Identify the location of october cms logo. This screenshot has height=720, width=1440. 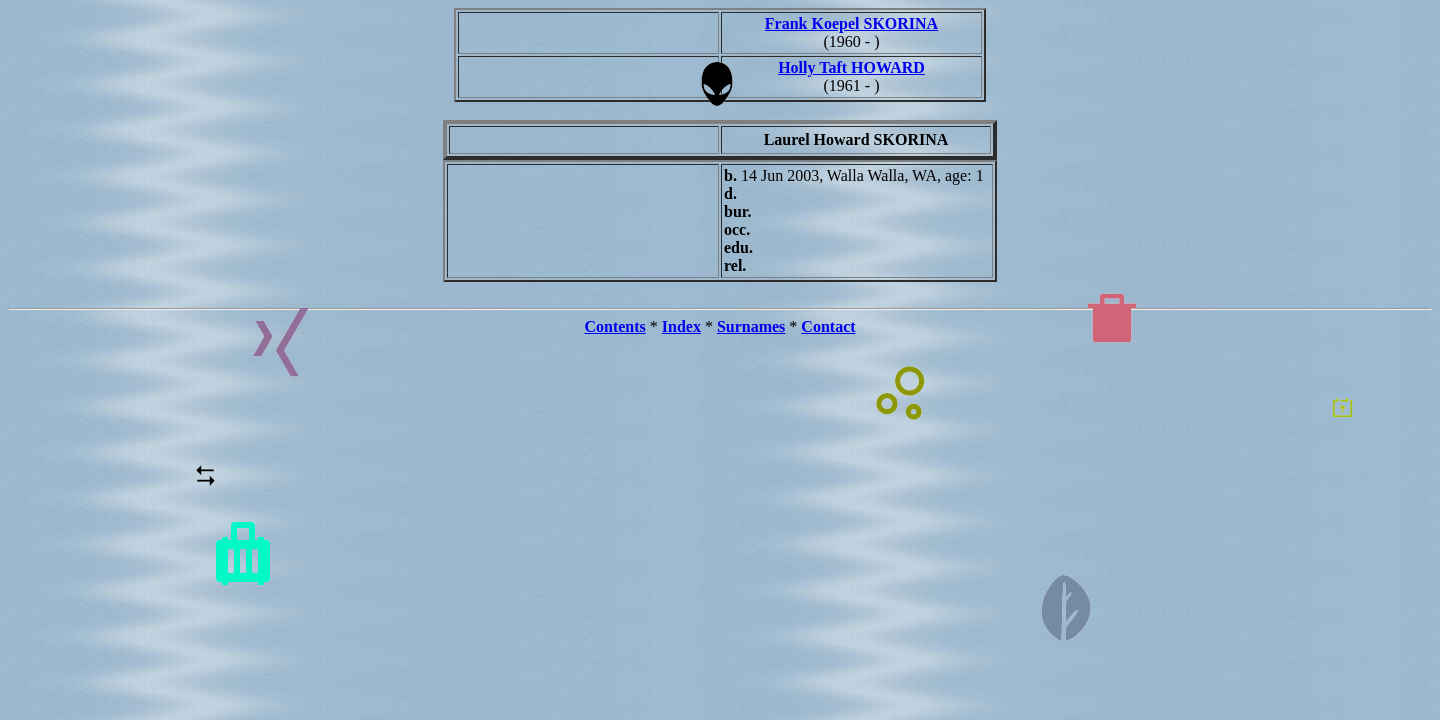
(1066, 608).